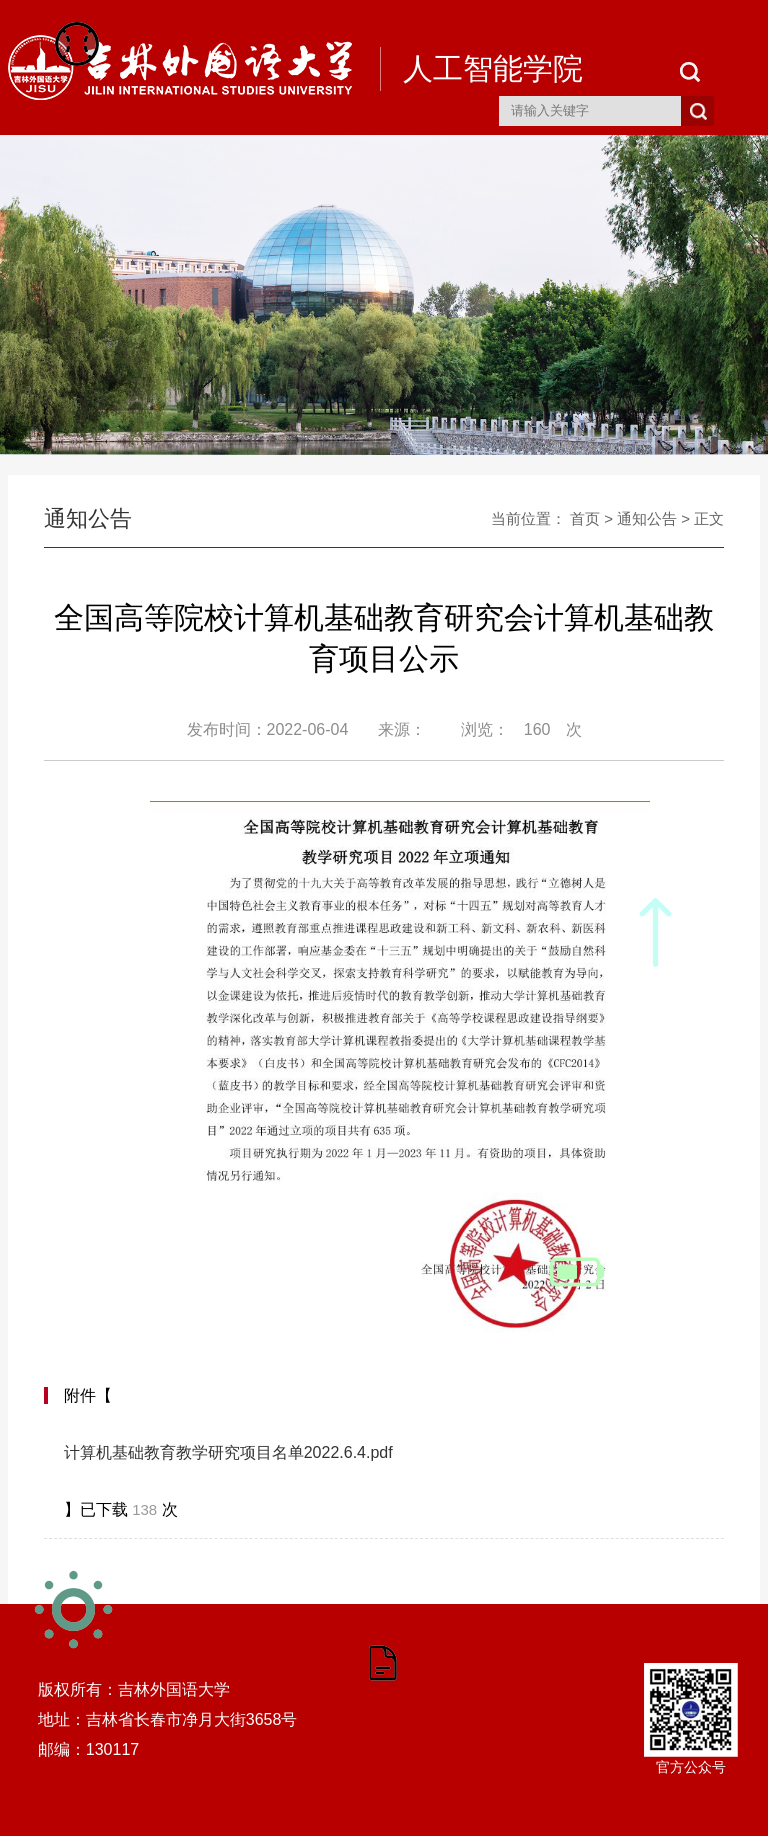 This screenshot has width=768, height=1836. I want to click on view baseball scores or stats, so click(77, 44).